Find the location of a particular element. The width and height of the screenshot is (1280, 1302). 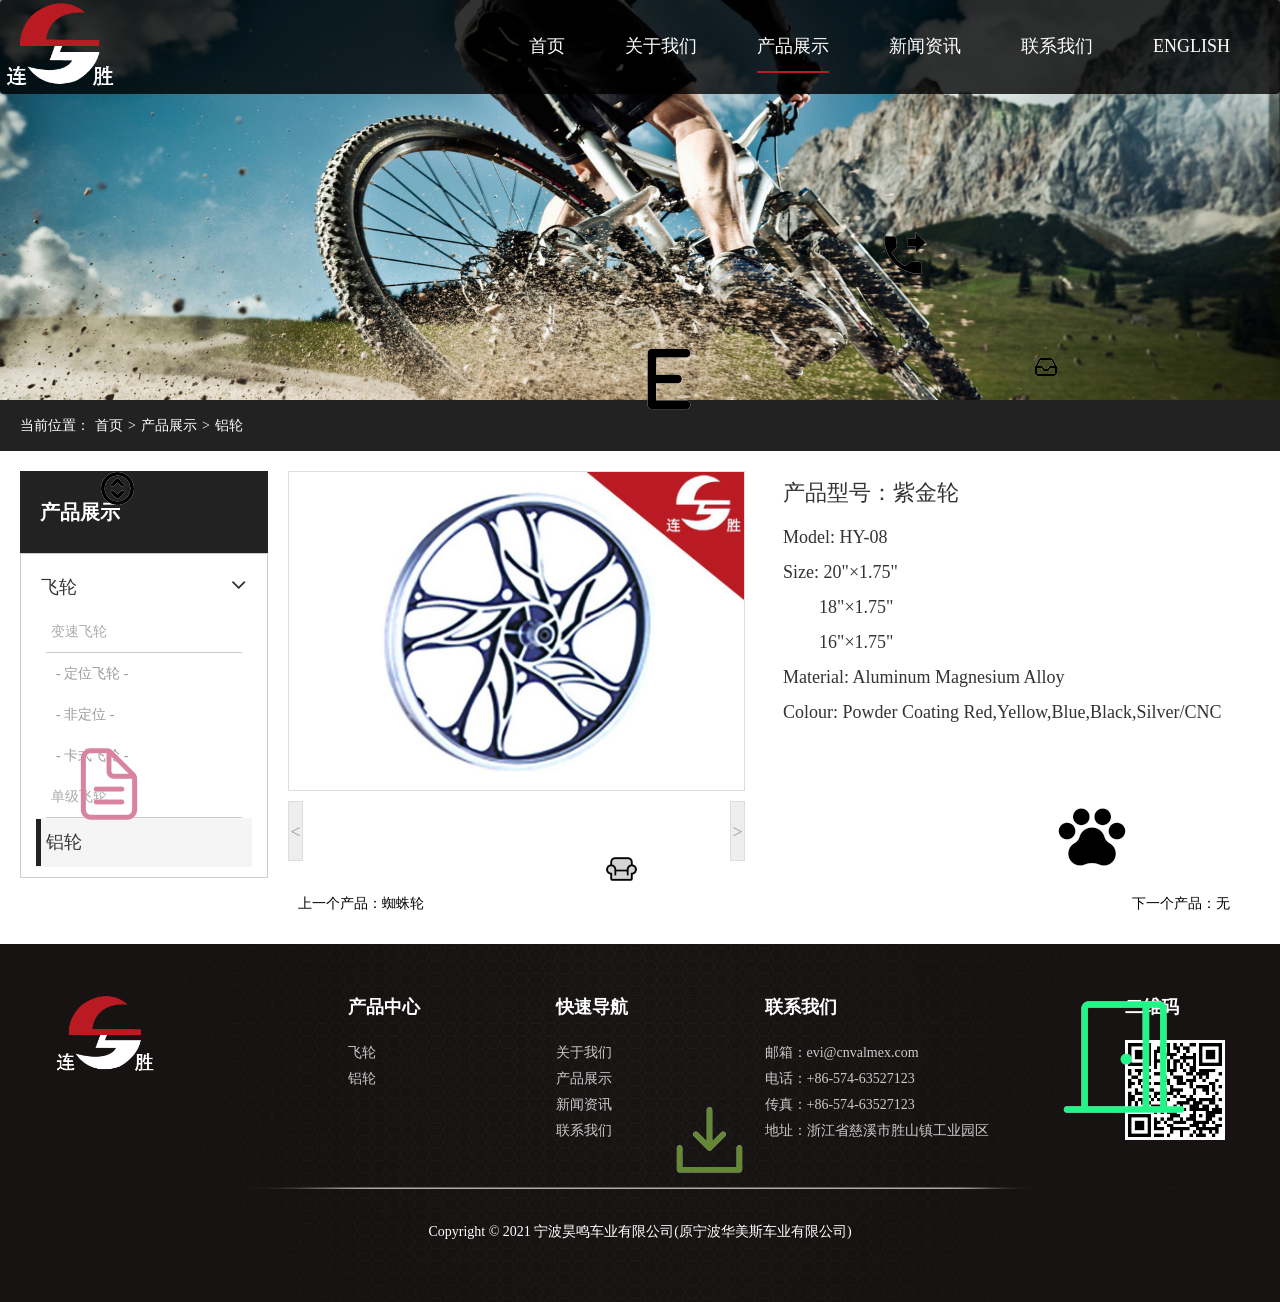

access pet-related features or settings is located at coordinates (1092, 837).